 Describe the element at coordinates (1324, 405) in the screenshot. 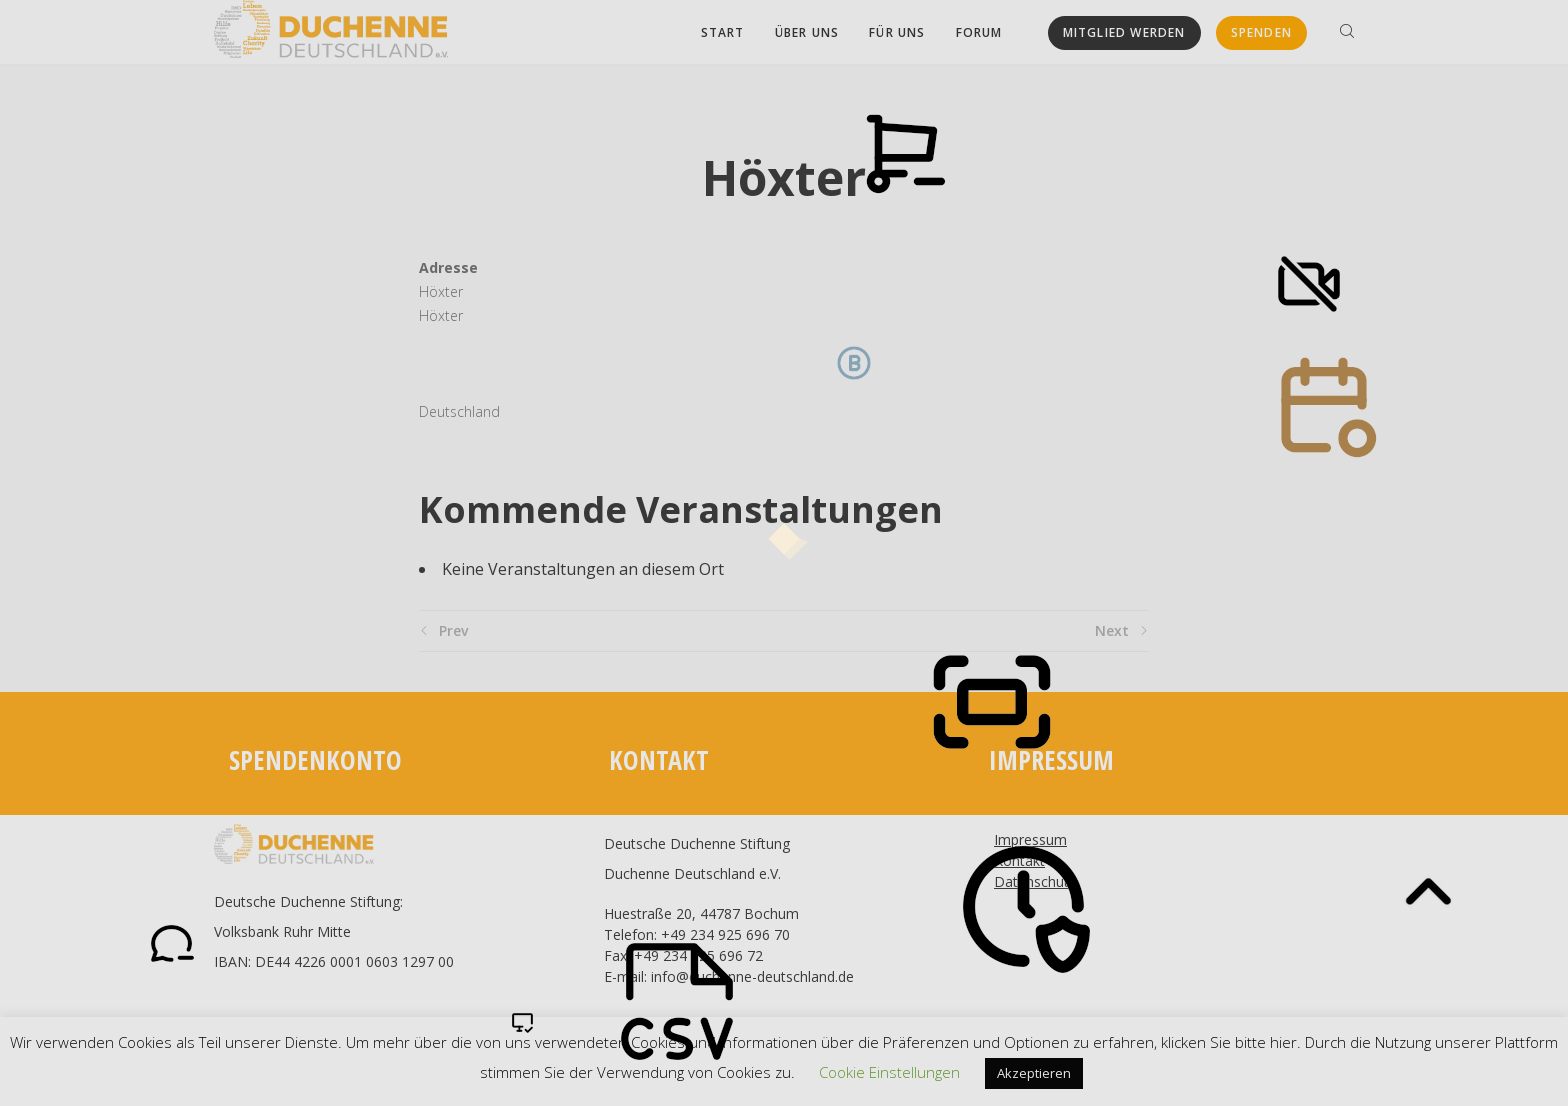

I see `calendar event with notification or reminder` at that location.